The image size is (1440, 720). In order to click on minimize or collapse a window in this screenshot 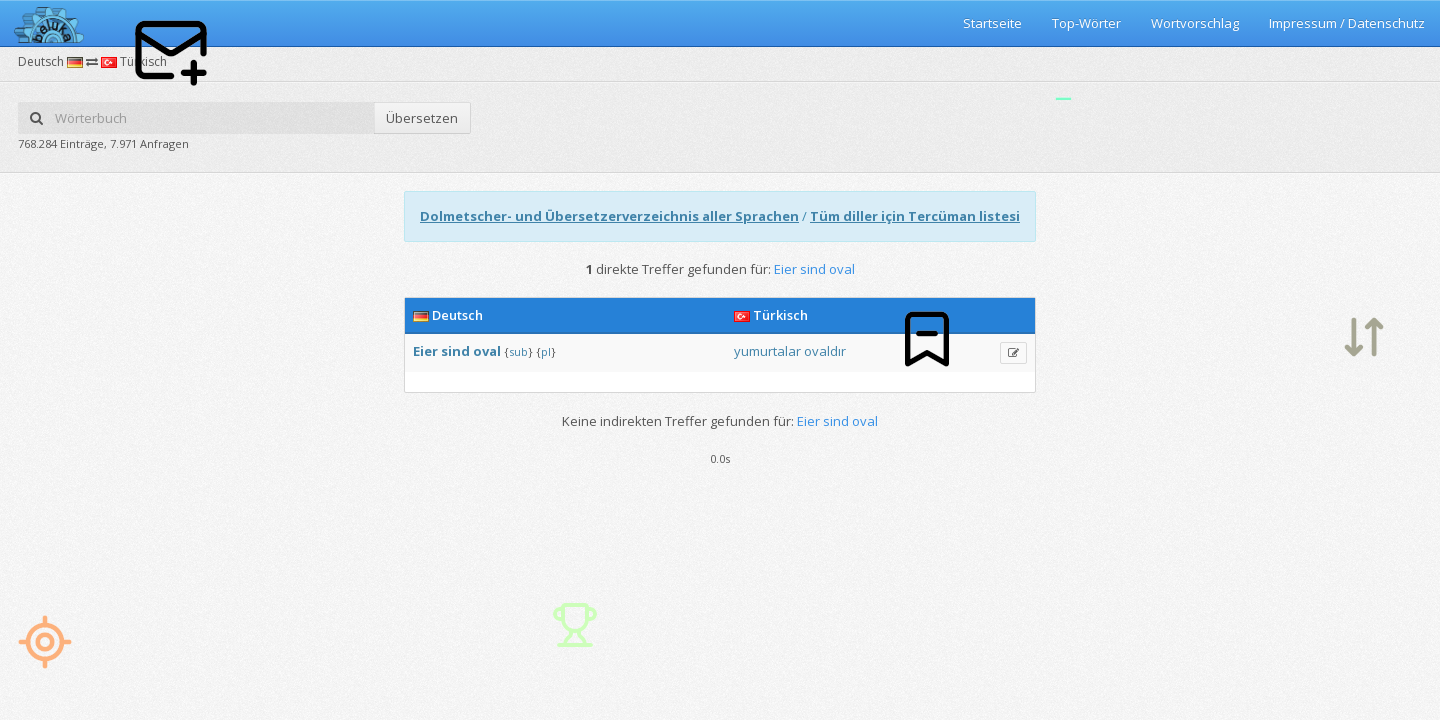, I will do `click(1063, 97)`.